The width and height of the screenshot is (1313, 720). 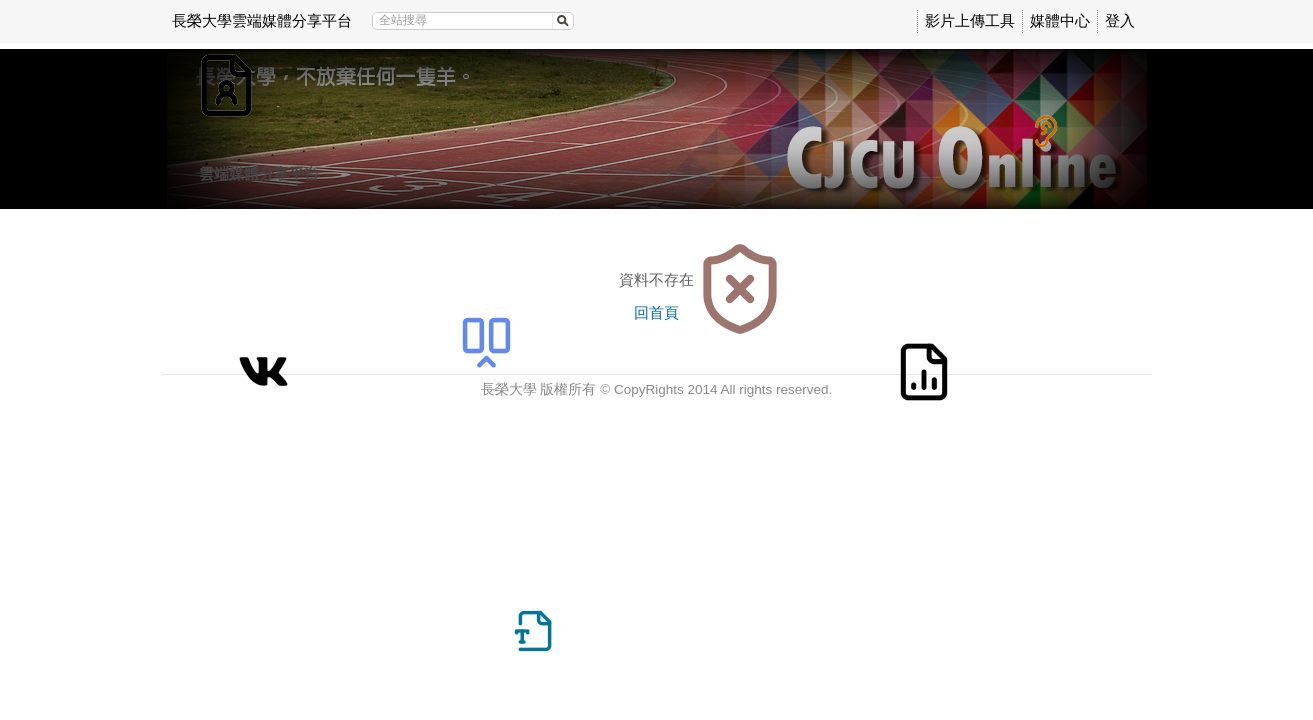 What do you see at coordinates (263, 371) in the screenshot?
I see `open VK social network` at bounding box center [263, 371].